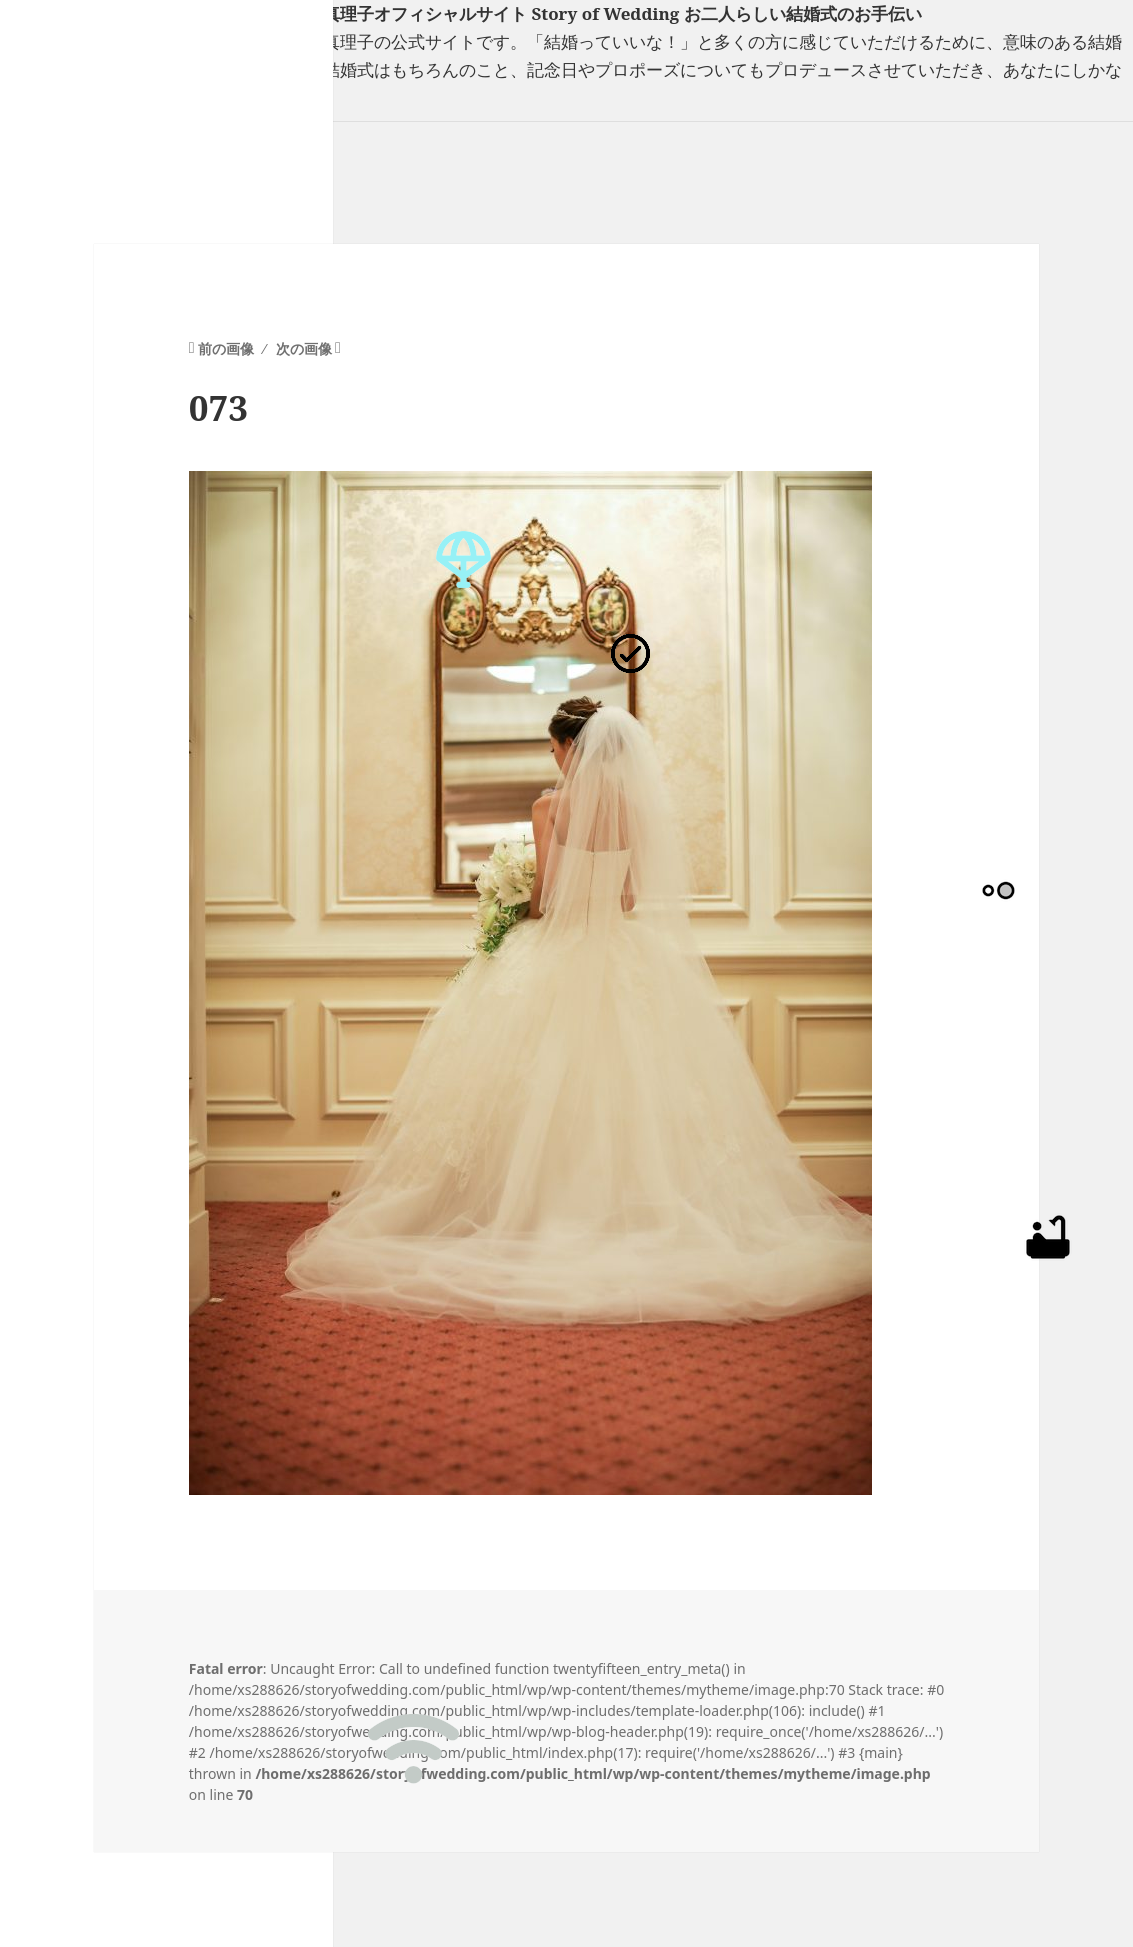 The width and height of the screenshot is (1133, 1947). What do you see at coordinates (463, 560) in the screenshot?
I see `access emergency or backup options` at bounding box center [463, 560].